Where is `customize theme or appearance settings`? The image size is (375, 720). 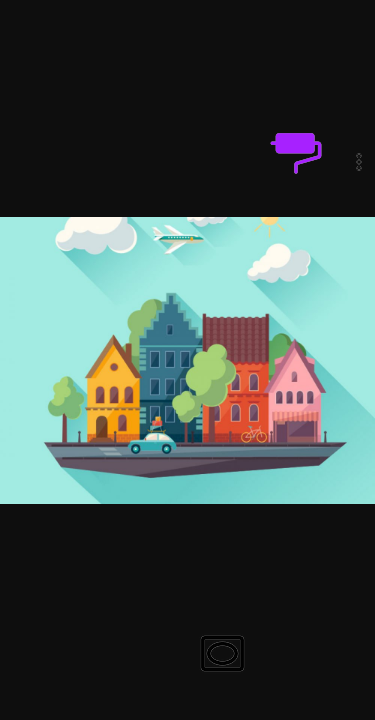
customize theme or appearance settings is located at coordinates (296, 150).